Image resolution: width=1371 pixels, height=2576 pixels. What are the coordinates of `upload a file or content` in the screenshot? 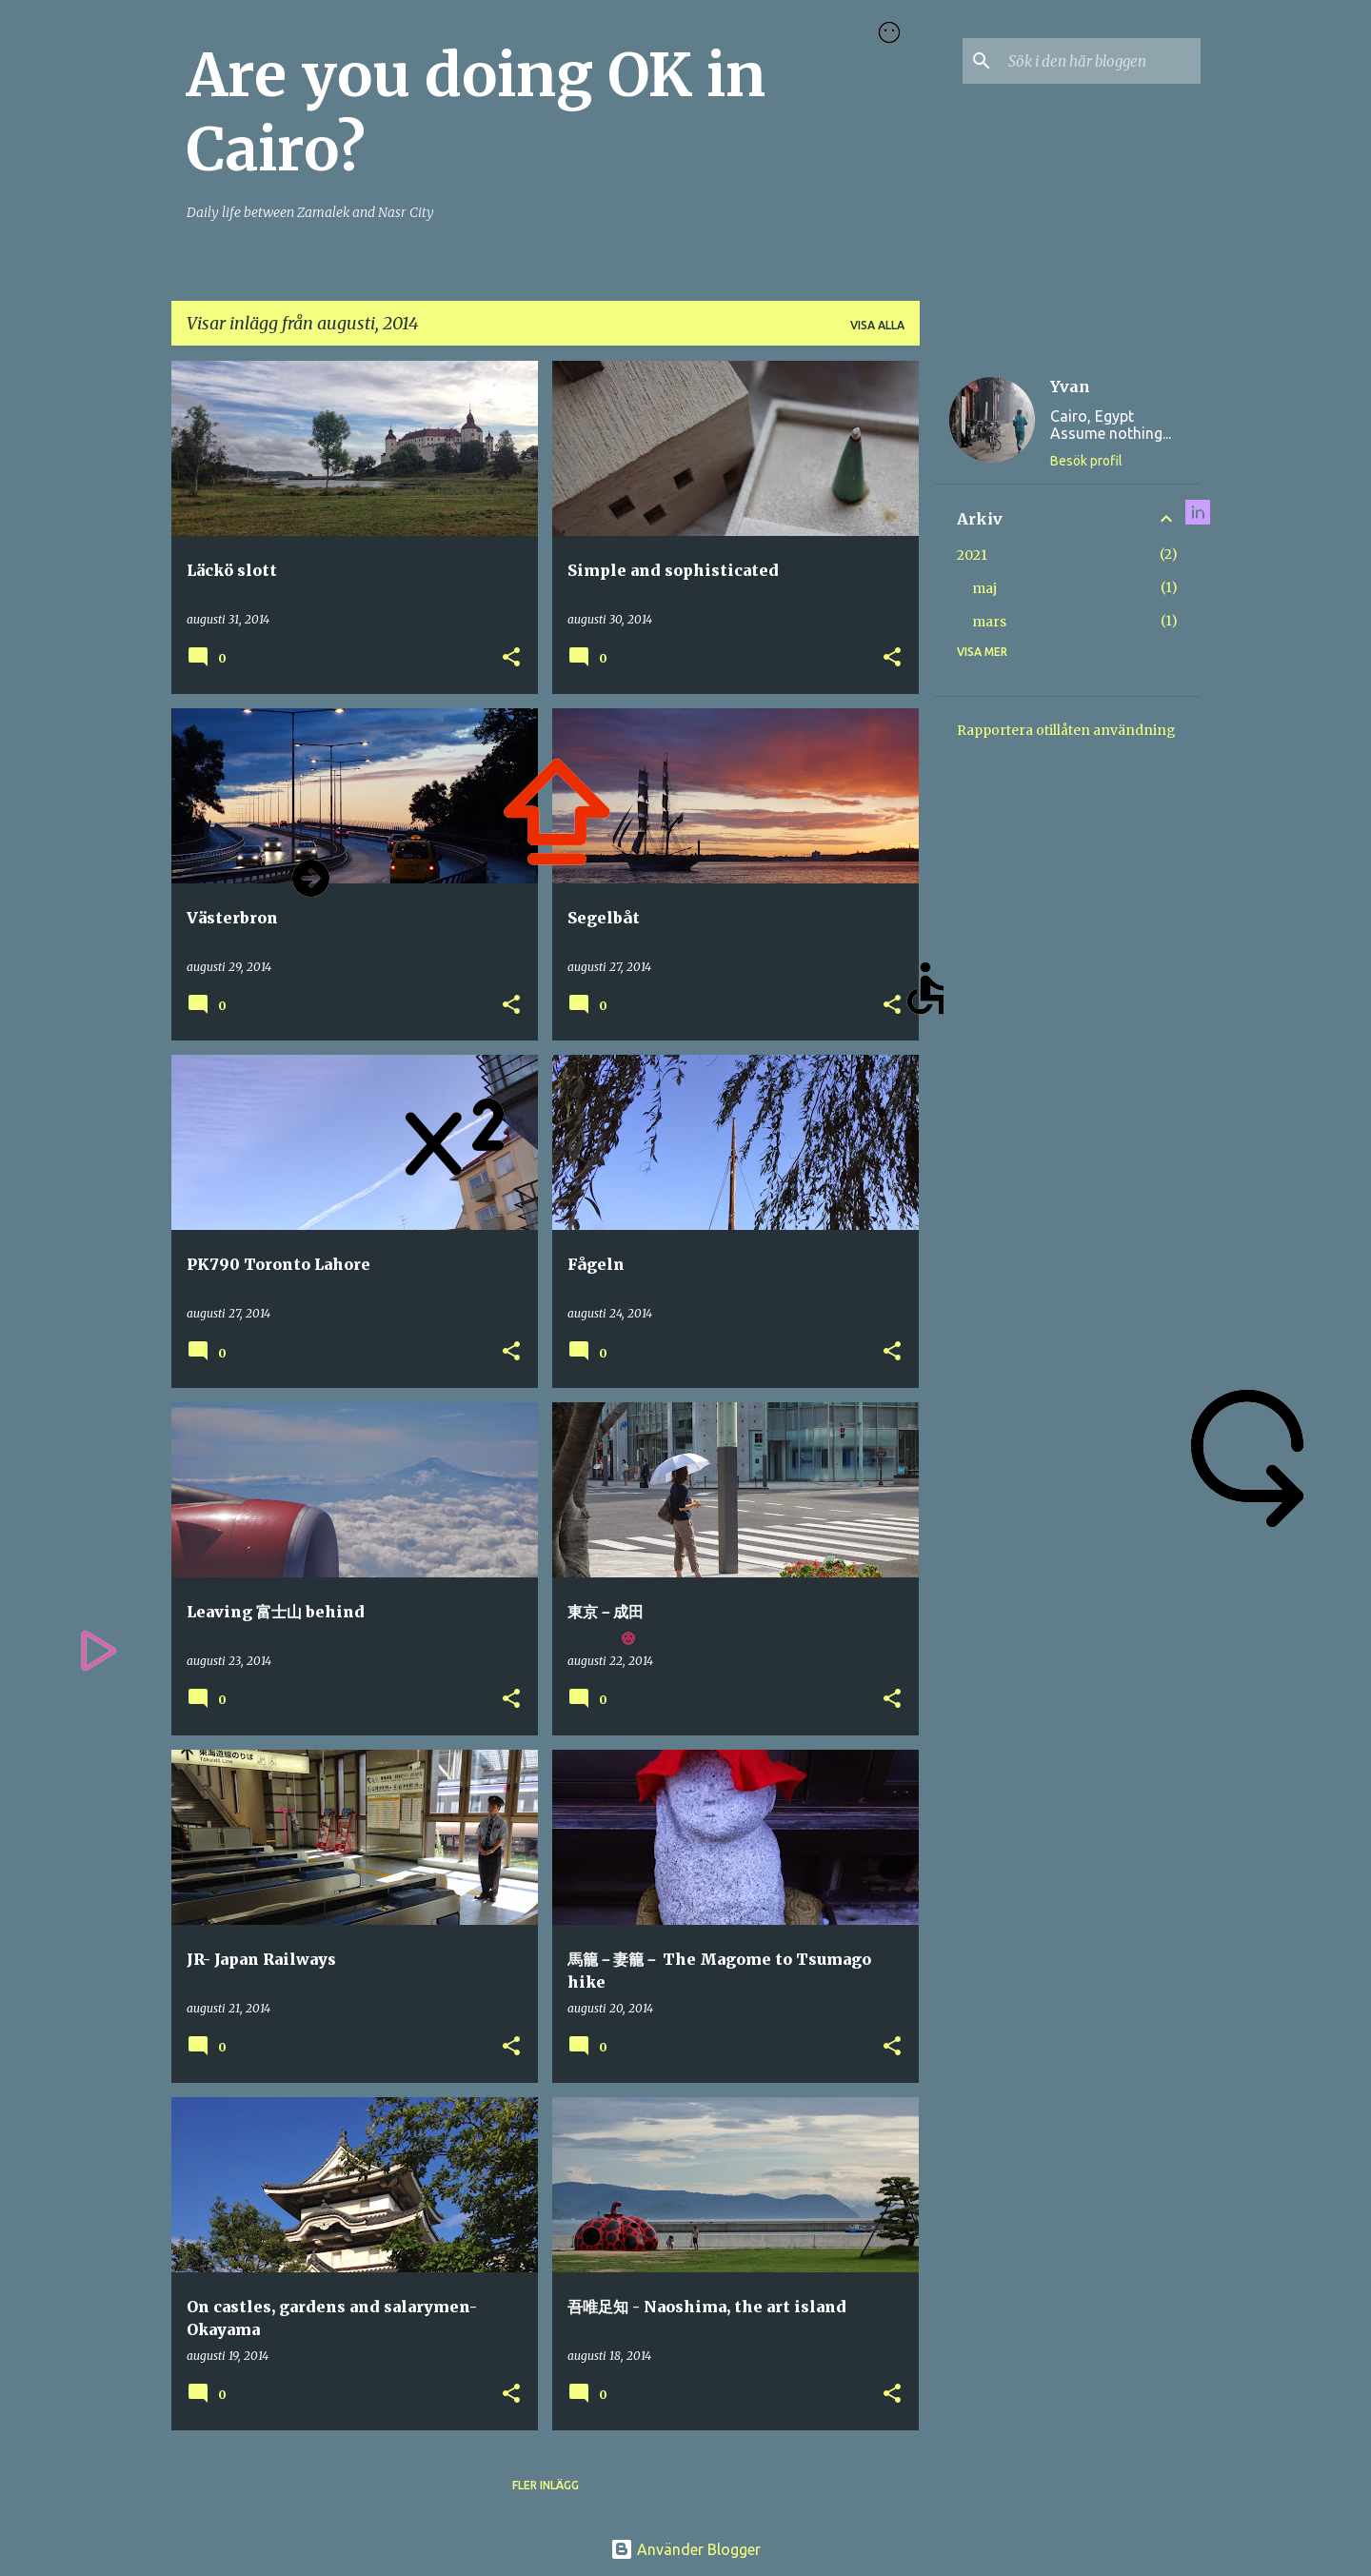 It's located at (557, 816).